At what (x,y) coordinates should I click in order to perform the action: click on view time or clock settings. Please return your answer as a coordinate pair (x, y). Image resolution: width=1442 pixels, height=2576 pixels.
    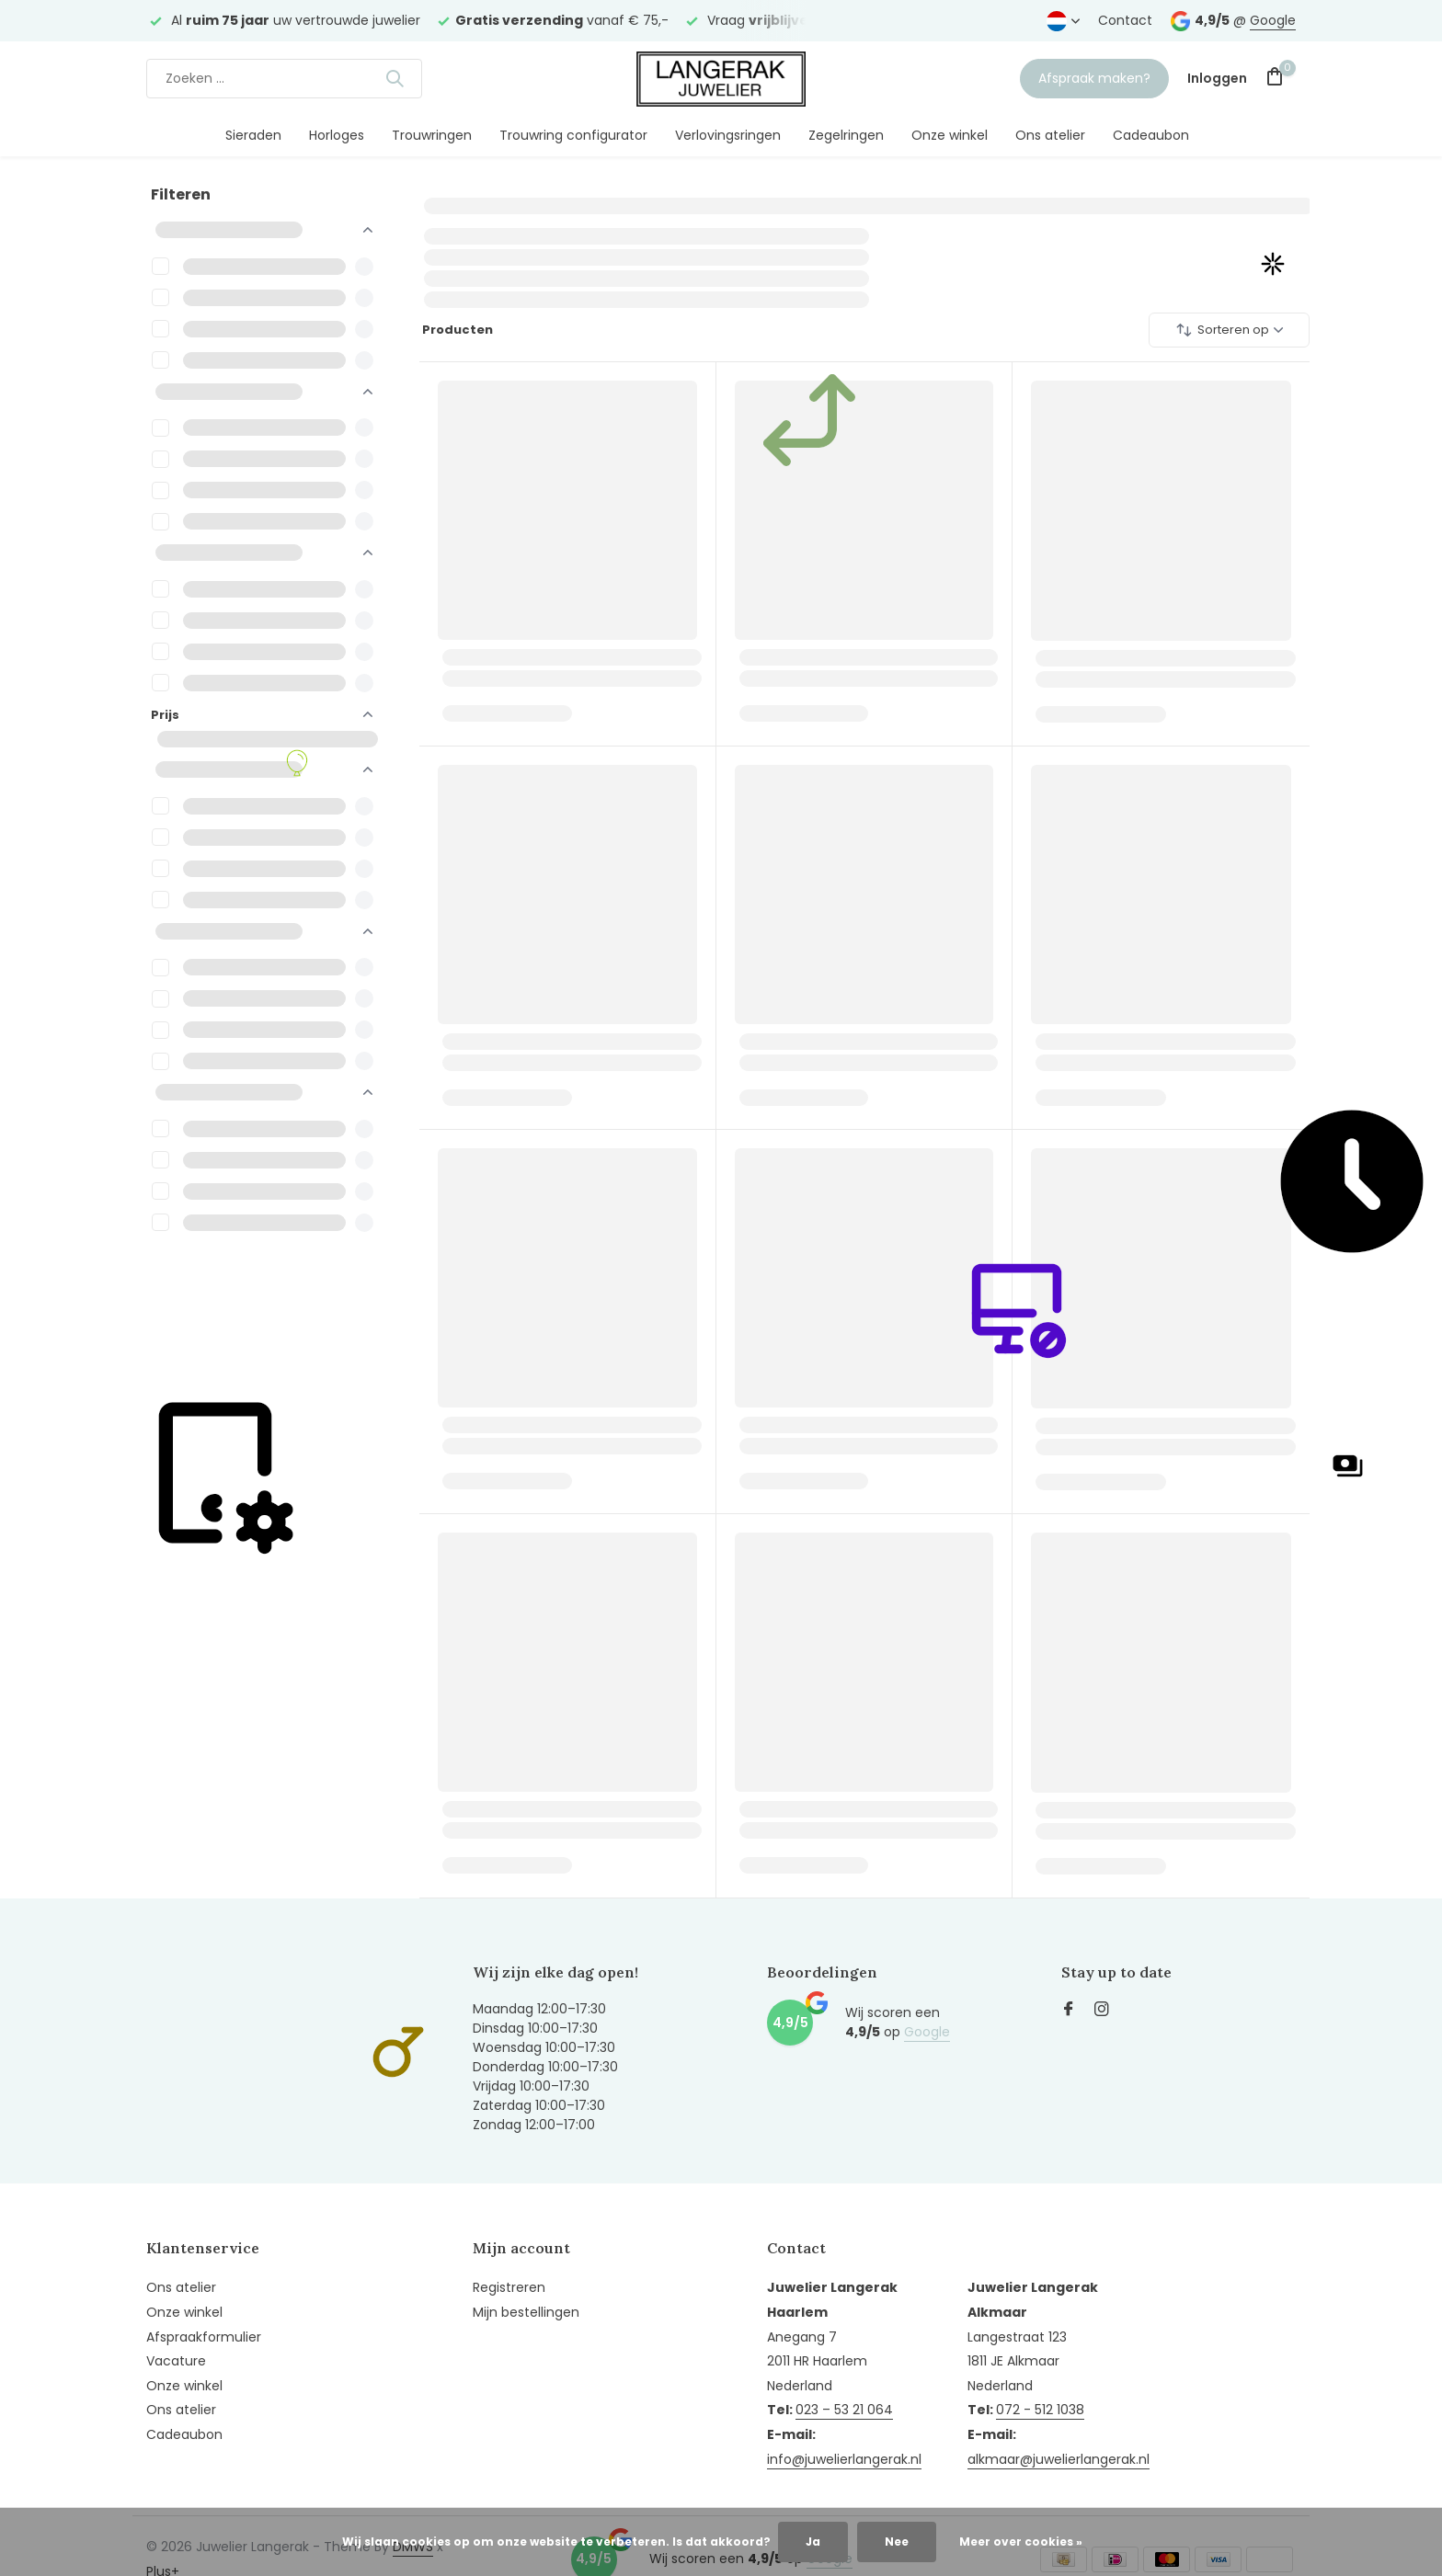
    Looking at the image, I should click on (1352, 1181).